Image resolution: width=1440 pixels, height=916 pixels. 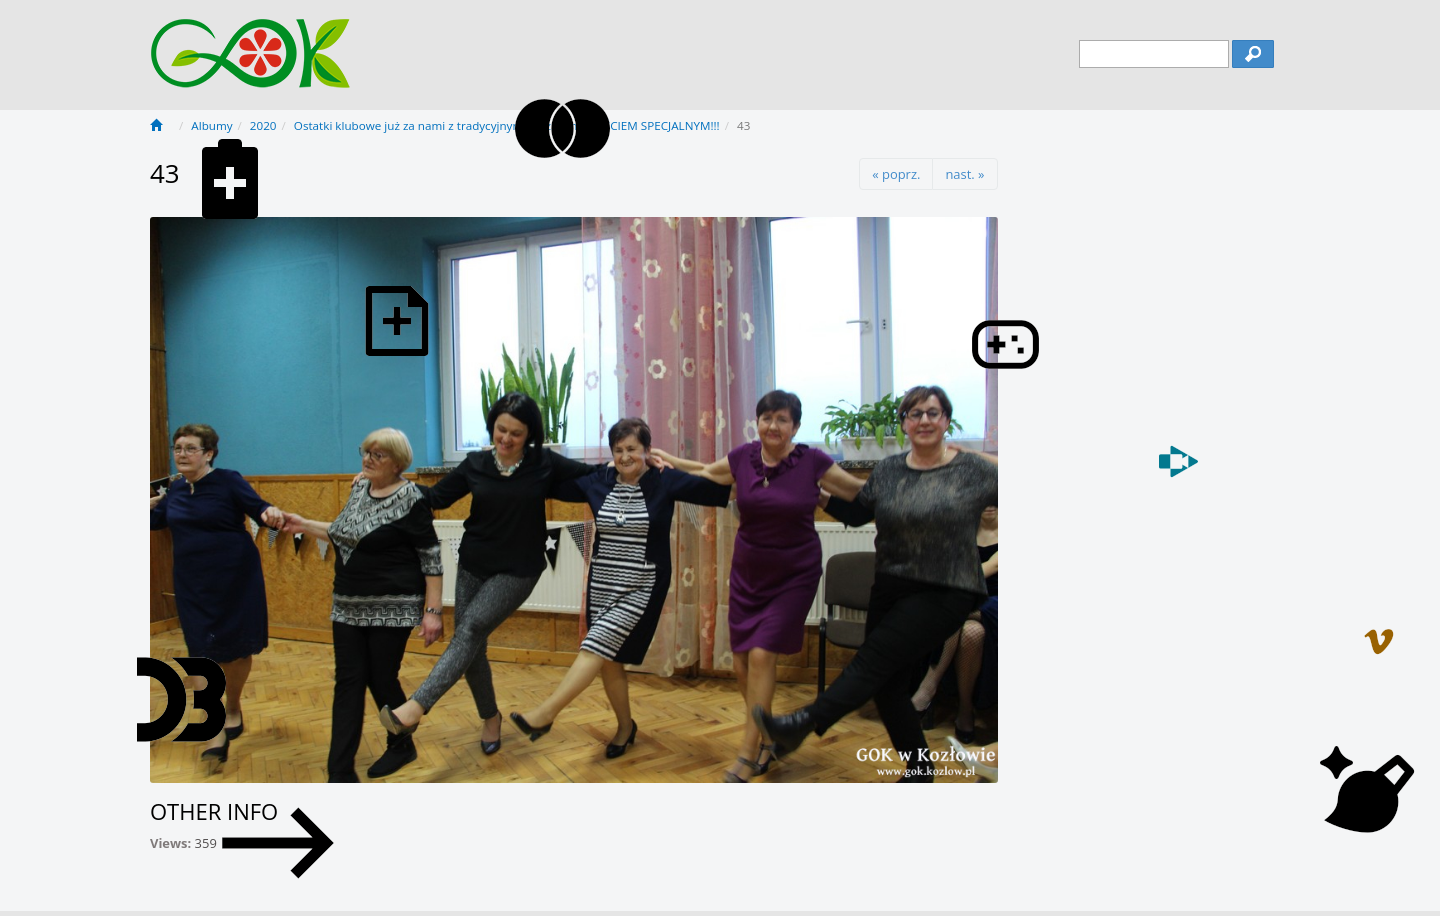 I want to click on navigate to the next page or step, so click(x=278, y=843).